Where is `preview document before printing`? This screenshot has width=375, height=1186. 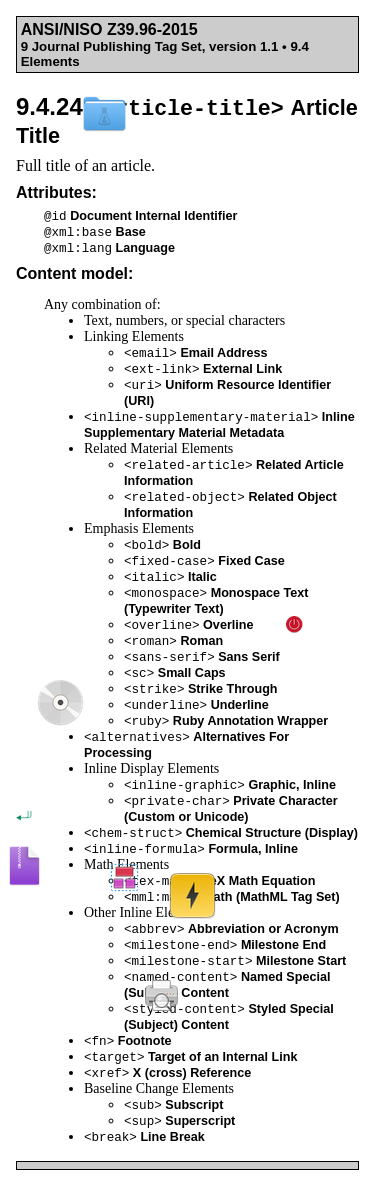
preview document before printing is located at coordinates (161, 995).